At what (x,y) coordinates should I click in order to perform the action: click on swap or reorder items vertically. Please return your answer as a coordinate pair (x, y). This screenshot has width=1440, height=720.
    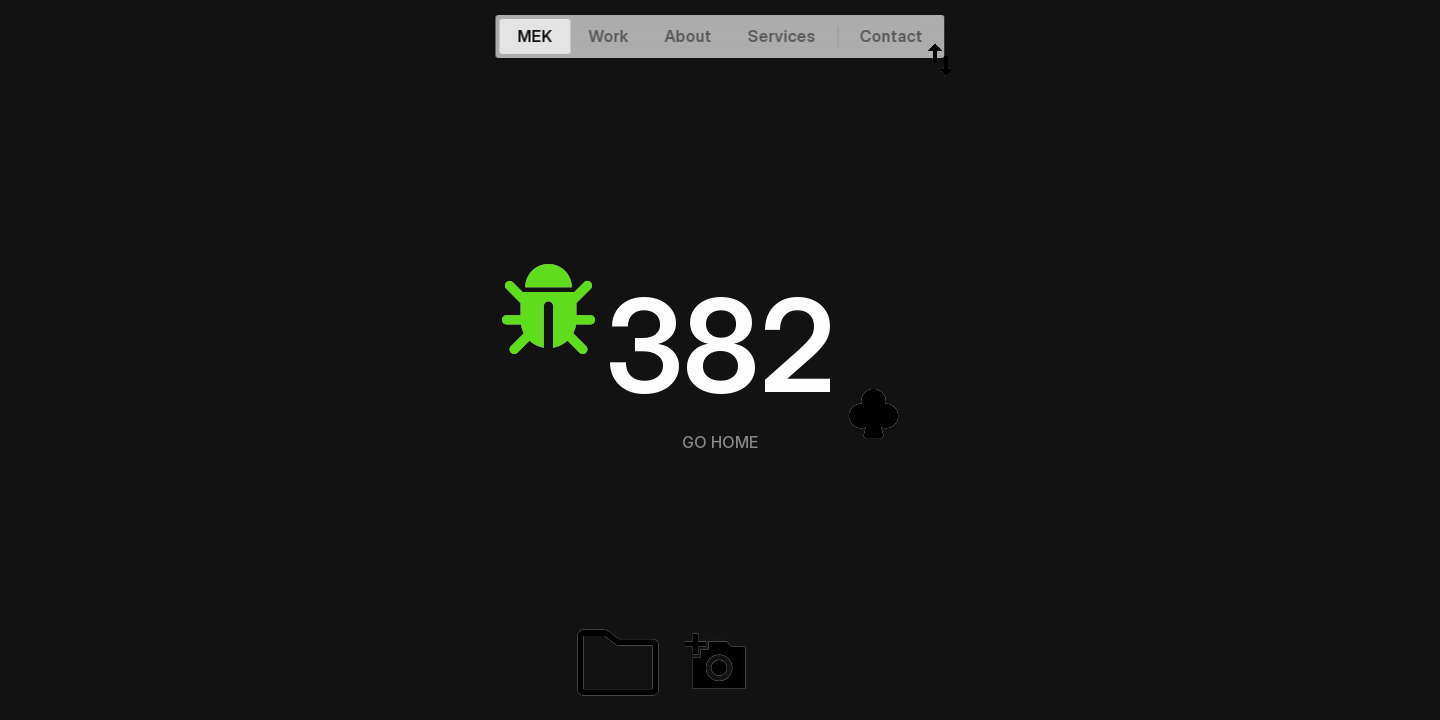
    Looking at the image, I should click on (940, 59).